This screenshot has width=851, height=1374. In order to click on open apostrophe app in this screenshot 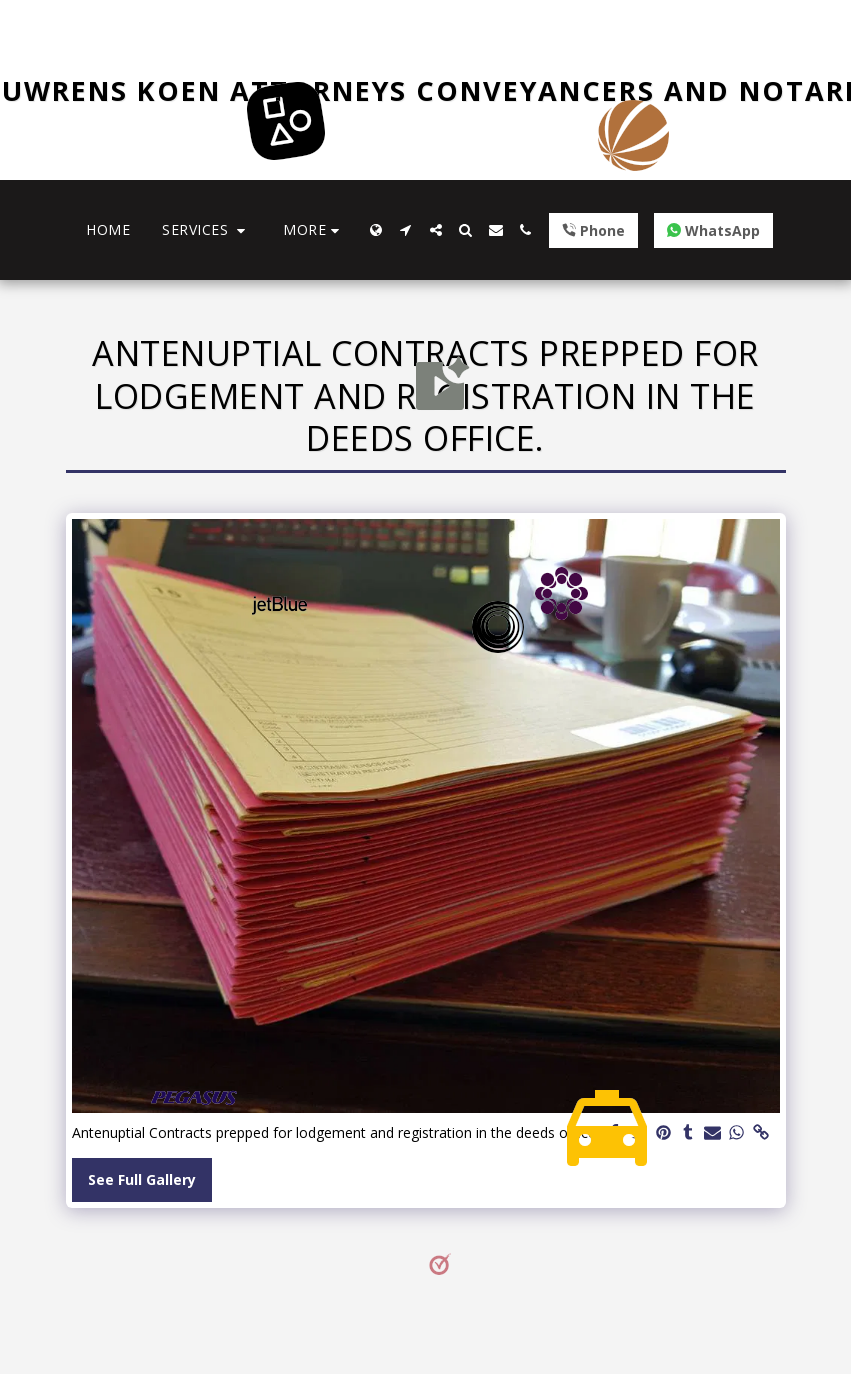, I will do `click(286, 121)`.